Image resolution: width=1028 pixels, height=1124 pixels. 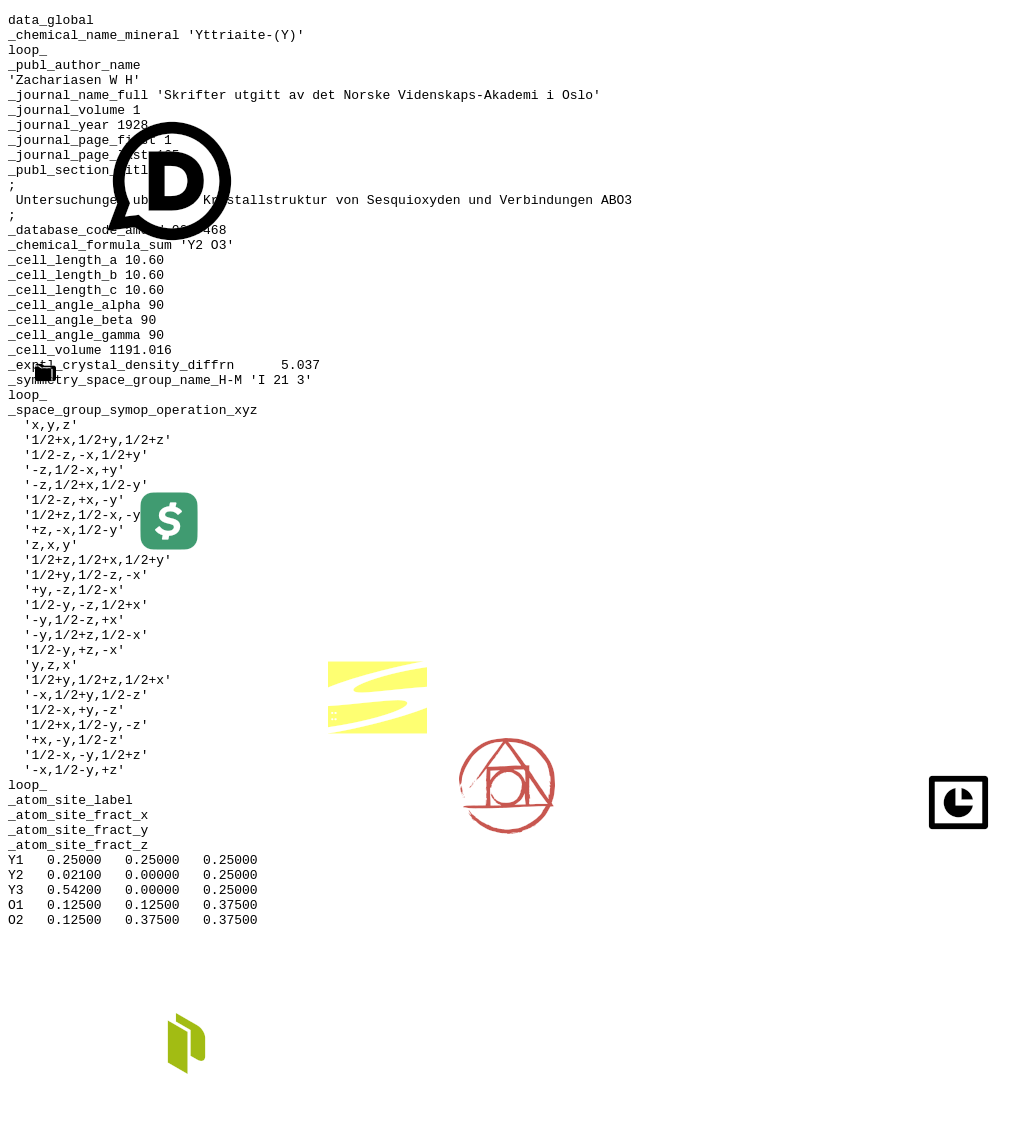 I want to click on open Cash App, so click(x=169, y=521).